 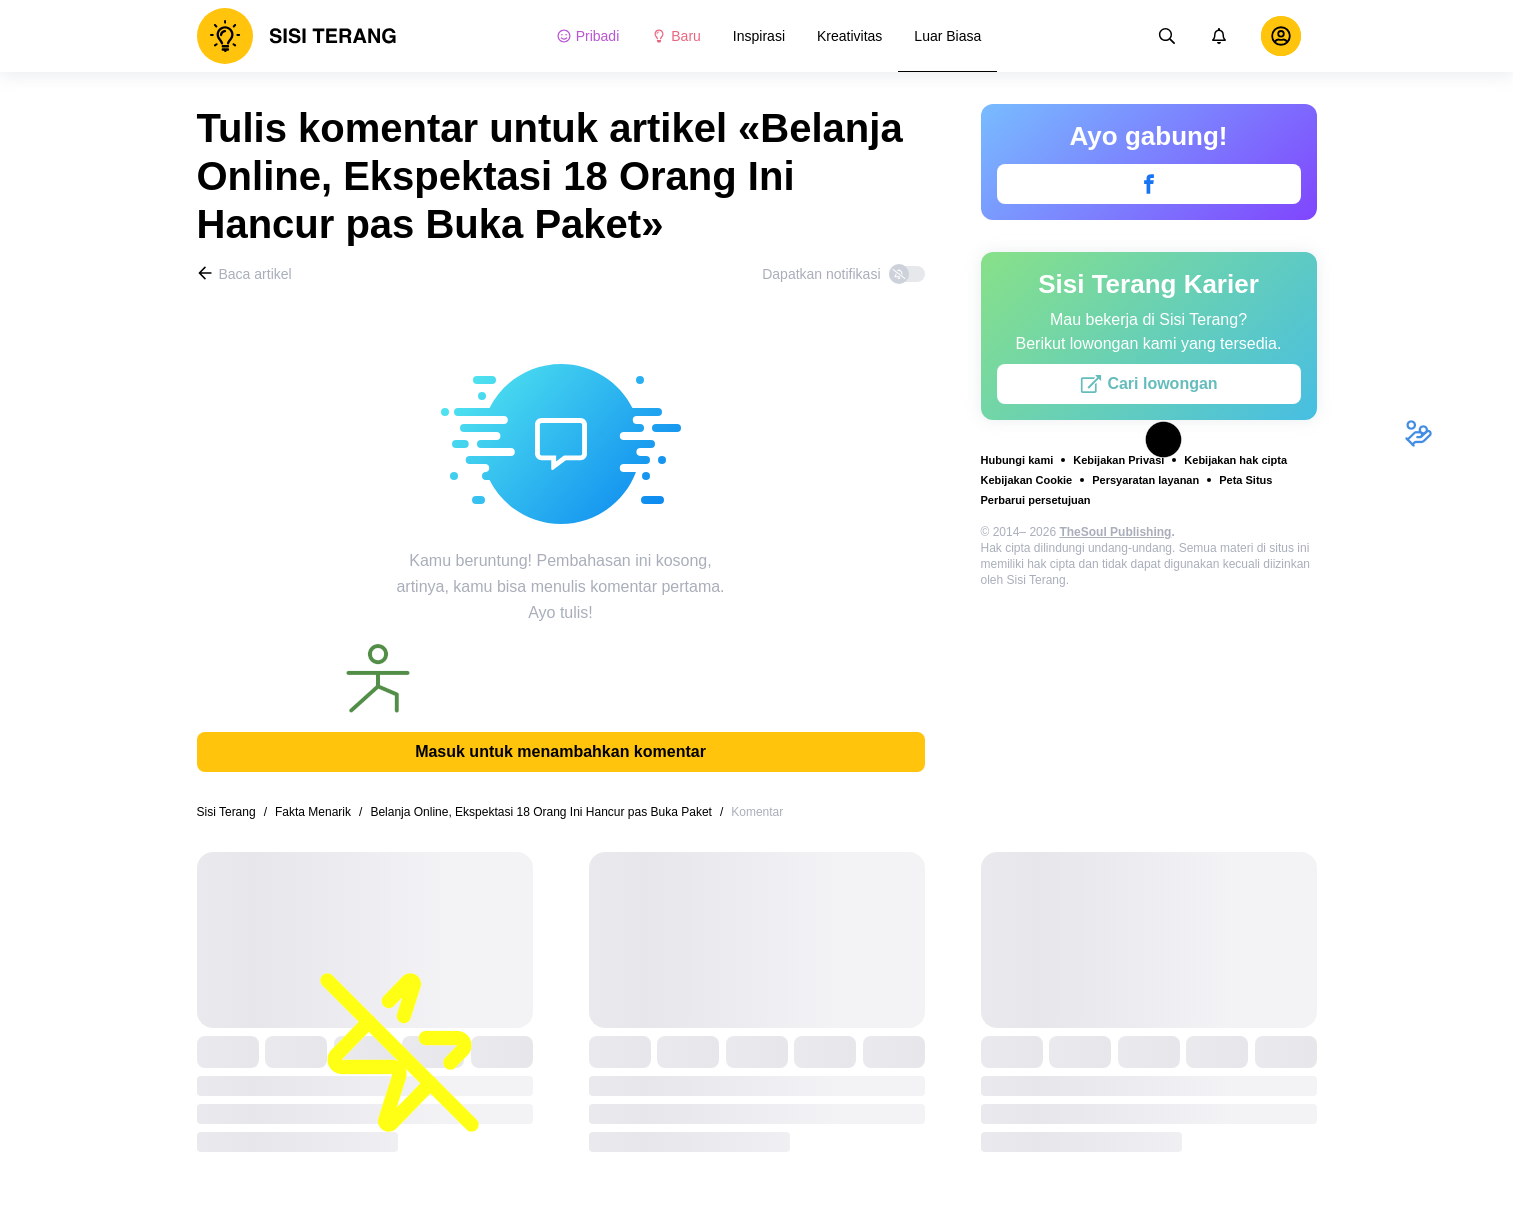 I want to click on make a payment or donation, so click(x=1418, y=433).